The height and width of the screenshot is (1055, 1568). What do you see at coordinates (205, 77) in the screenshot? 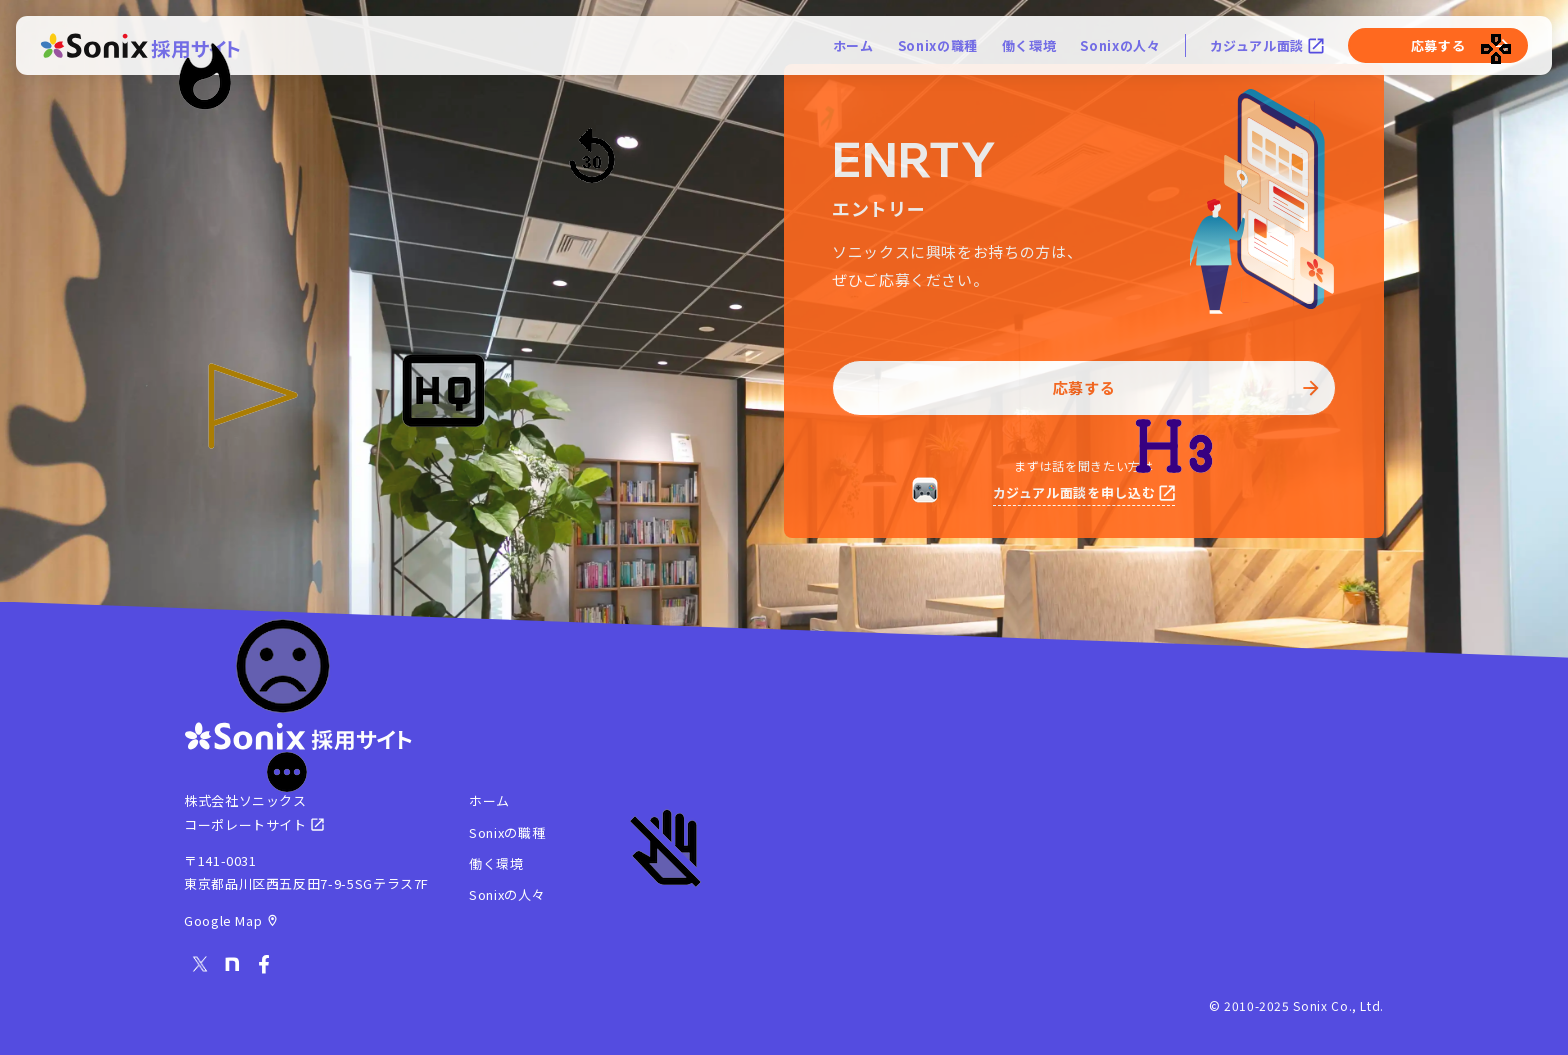
I see `view trending or popular content` at bounding box center [205, 77].